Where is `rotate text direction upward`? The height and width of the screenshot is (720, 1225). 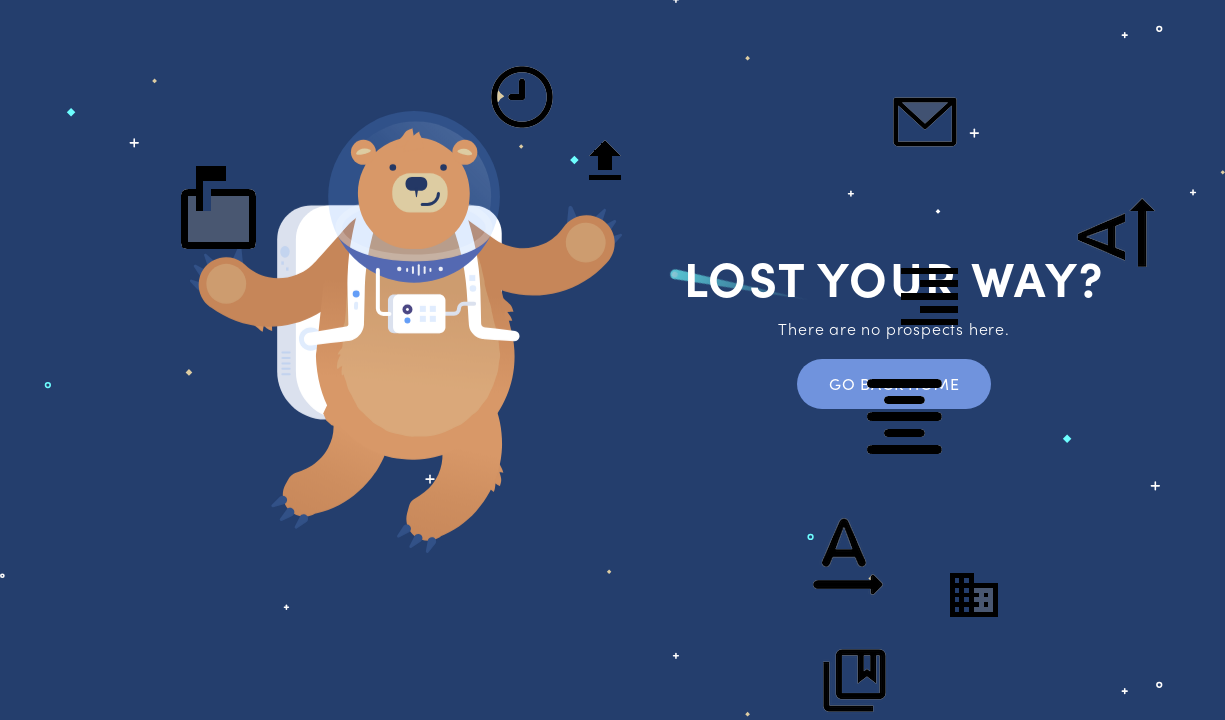
rotate text direction upward is located at coordinates (1116, 232).